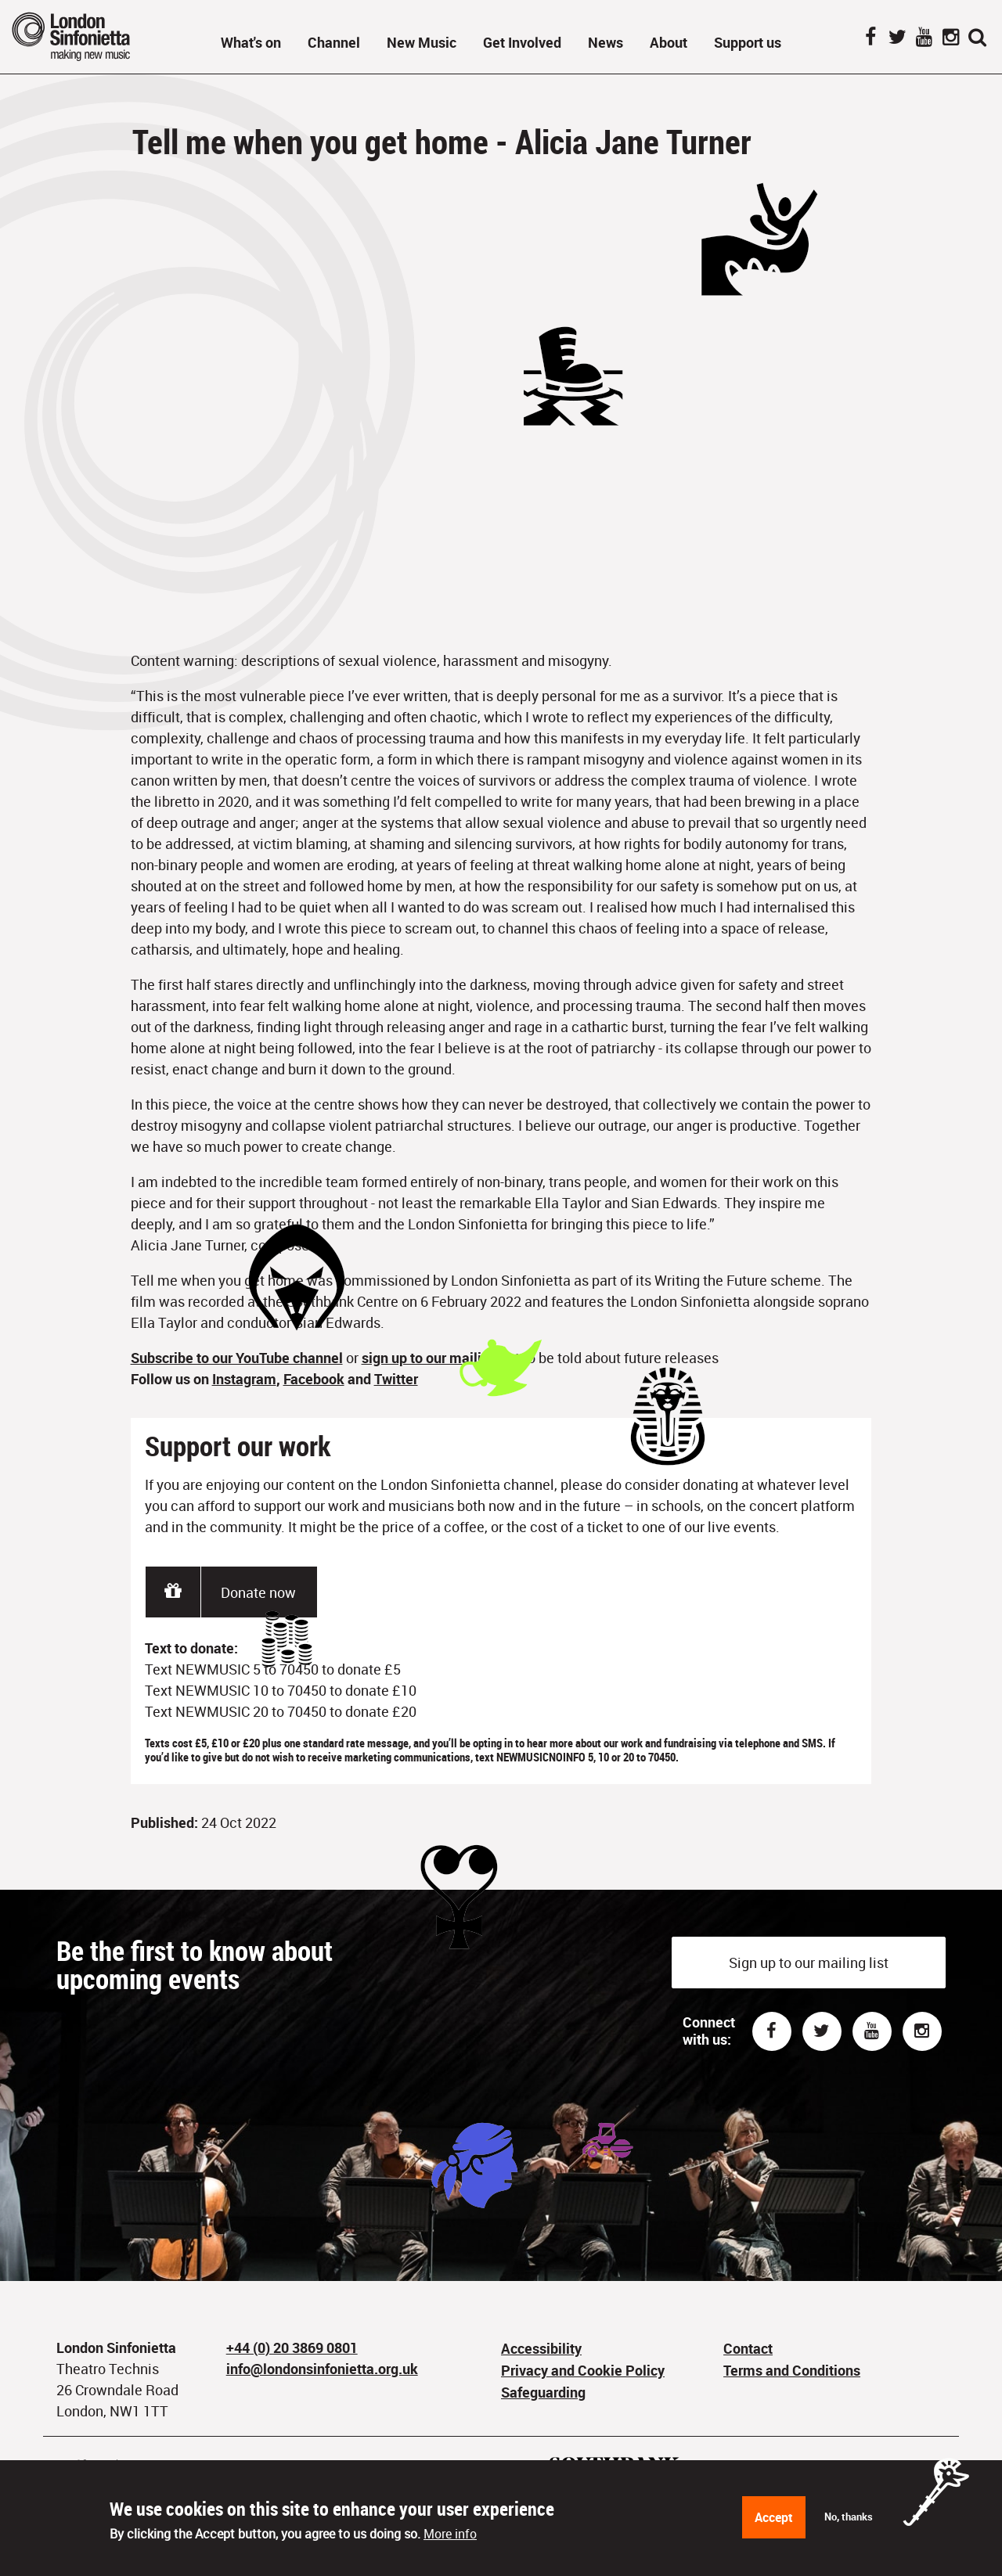  I want to click on view your in-game currency balance, so click(287, 1639).